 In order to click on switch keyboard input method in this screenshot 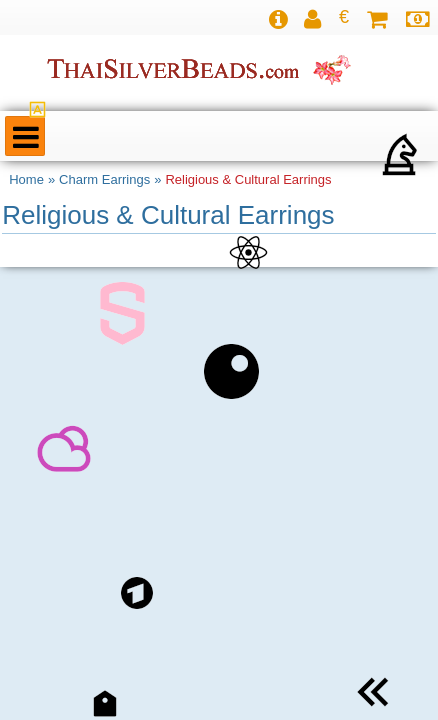, I will do `click(37, 109)`.